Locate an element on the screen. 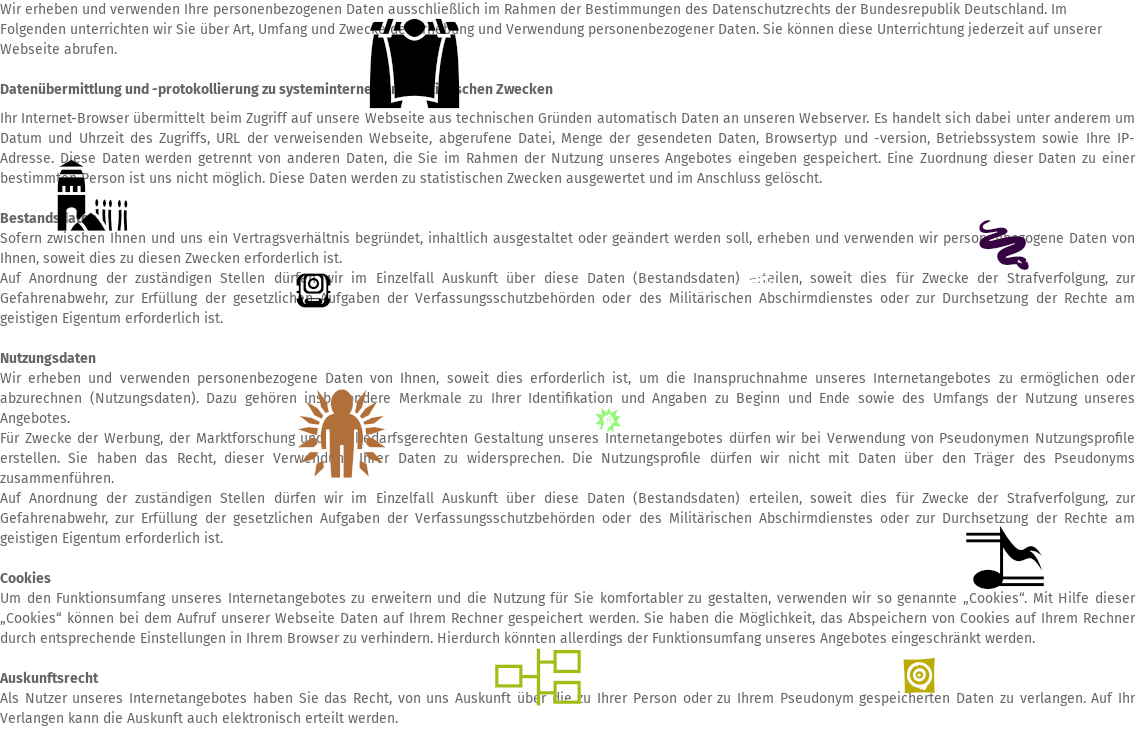  activate frost aura ability is located at coordinates (341, 433).